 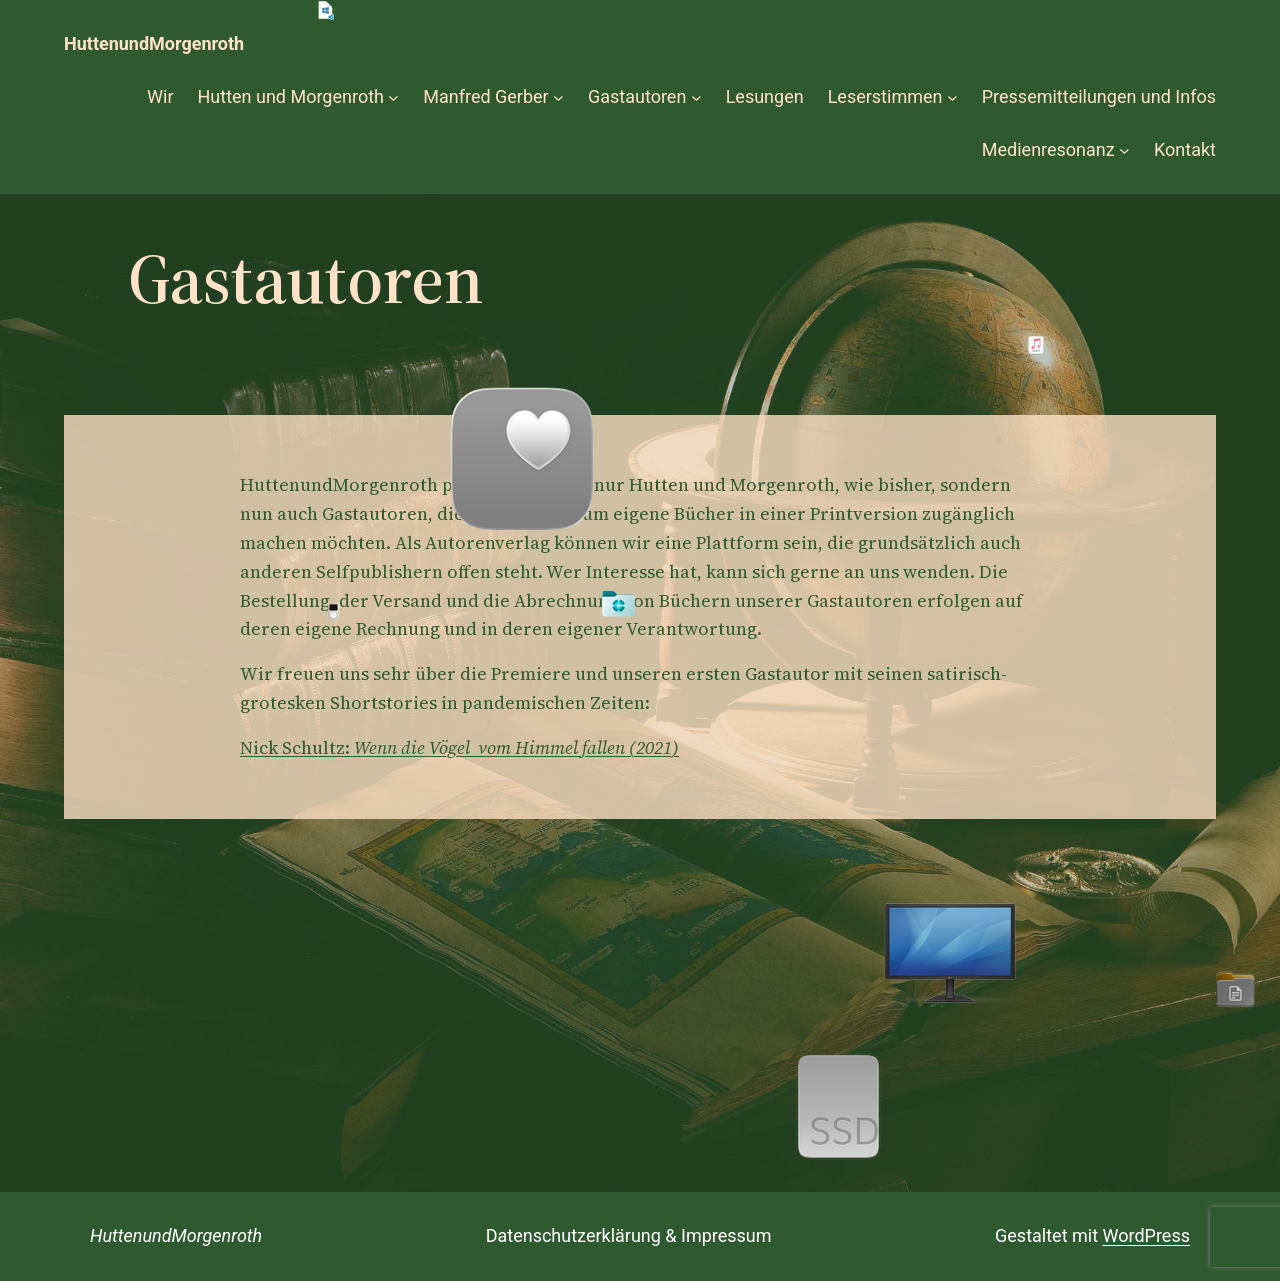 I want to click on open your documents folder, so click(x=1235, y=988).